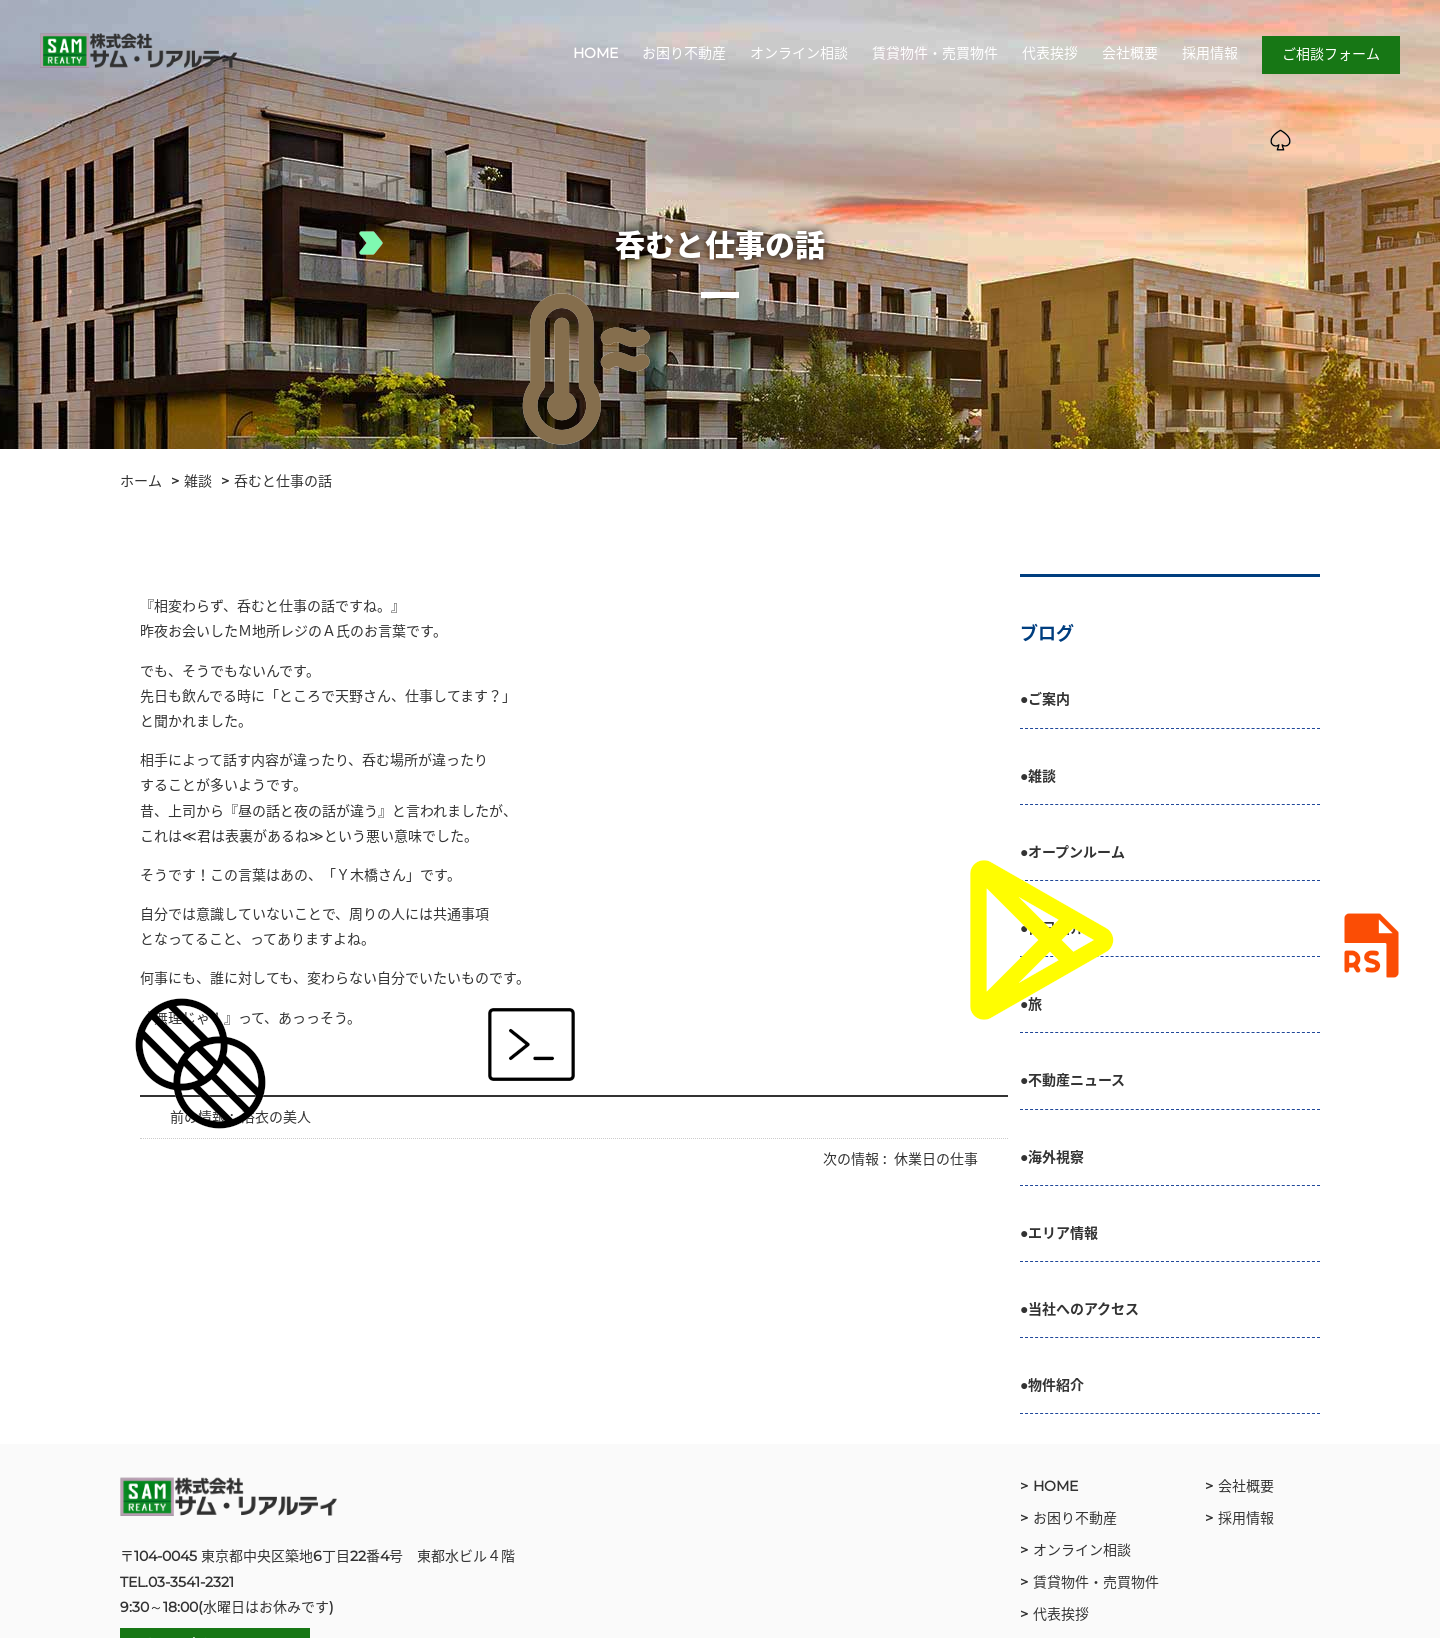 The image size is (1440, 1638). What do you see at coordinates (200, 1063) in the screenshot?
I see `merge or combine selected elements` at bounding box center [200, 1063].